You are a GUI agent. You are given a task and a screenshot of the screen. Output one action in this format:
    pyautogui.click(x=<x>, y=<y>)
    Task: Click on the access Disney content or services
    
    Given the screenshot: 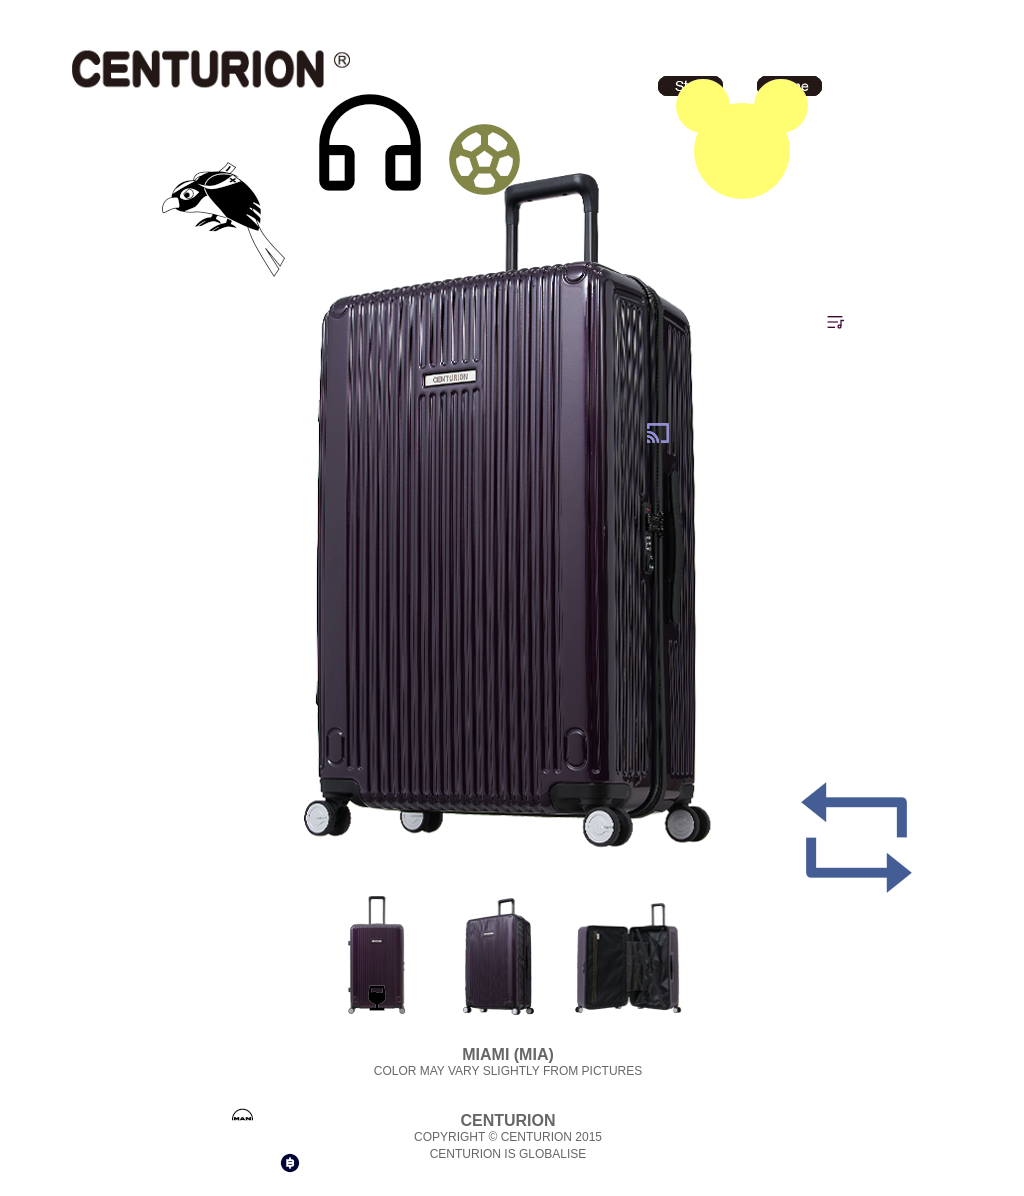 What is the action you would take?
    pyautogui.click(x=742, y=139)
    